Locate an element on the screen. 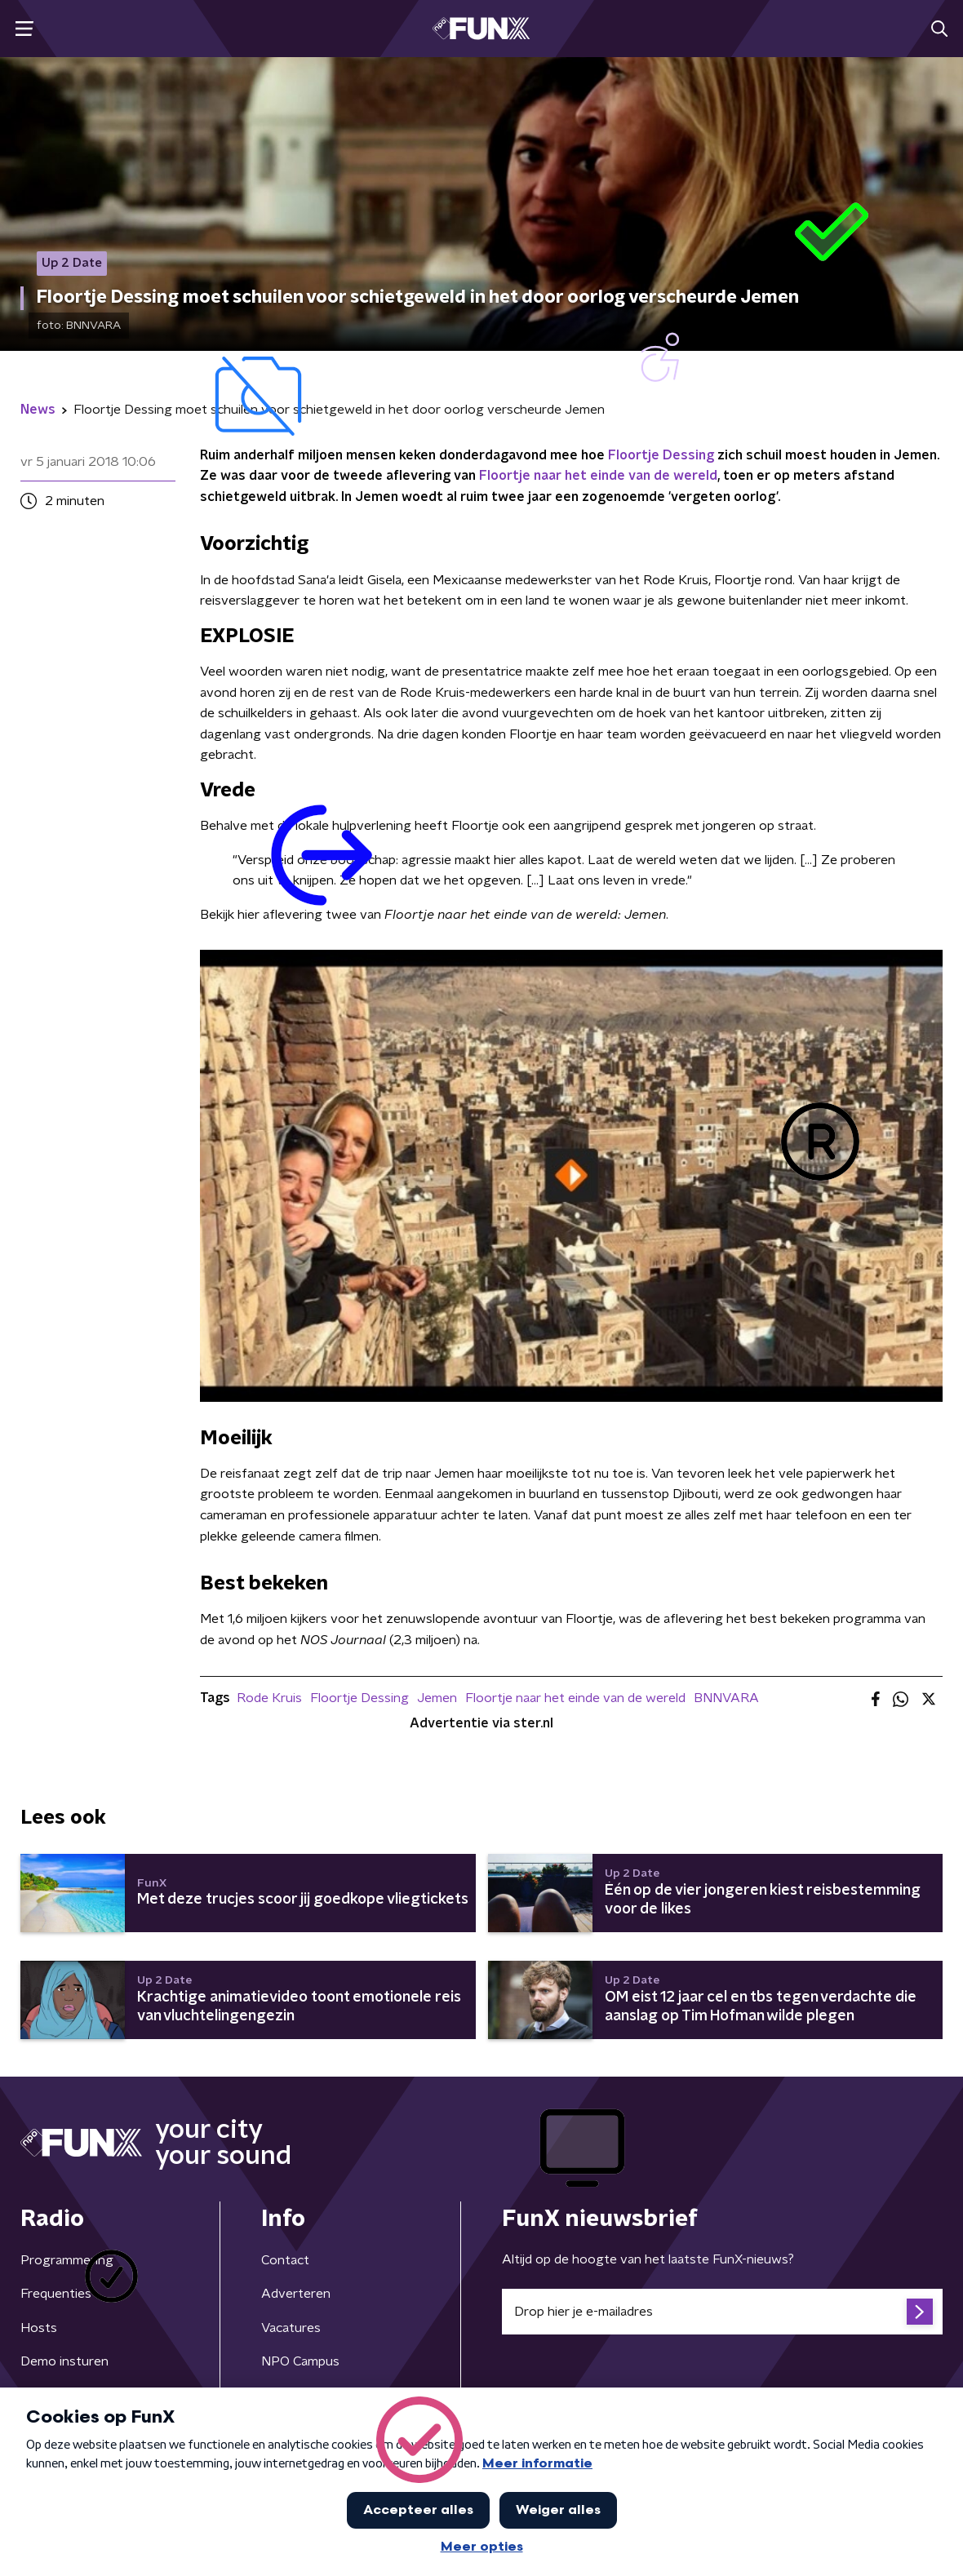 This screenshot has height=2576, width=963. indicates task or action completed successfully is located at coordinates (111, 2276).